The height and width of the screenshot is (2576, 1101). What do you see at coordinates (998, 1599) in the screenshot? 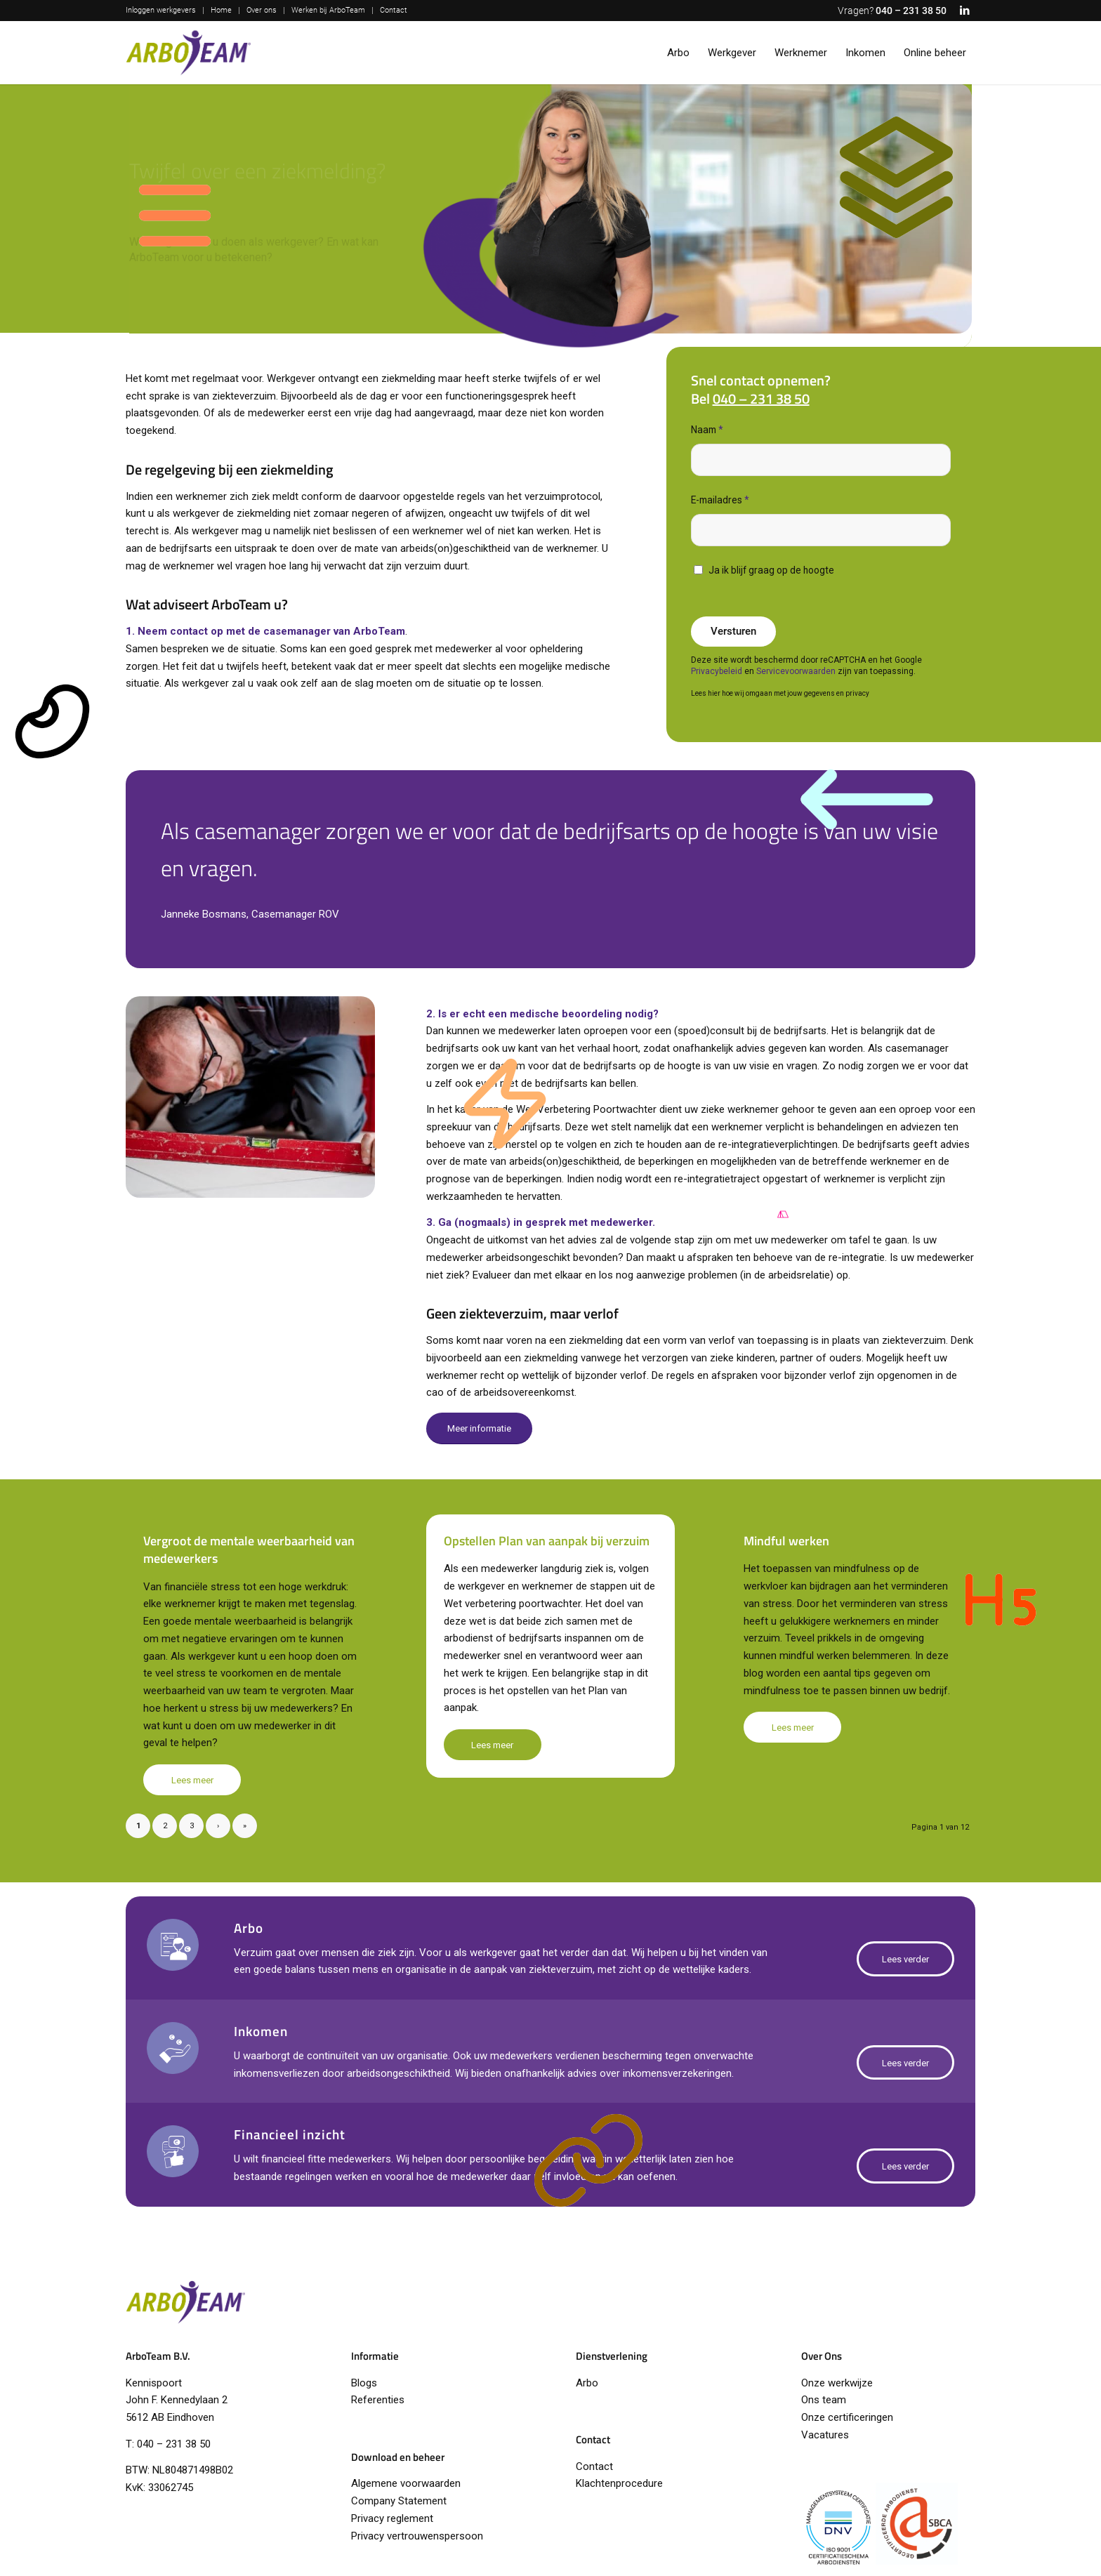
I see `format text as heading level 5` at bounding box center [998, 1599].